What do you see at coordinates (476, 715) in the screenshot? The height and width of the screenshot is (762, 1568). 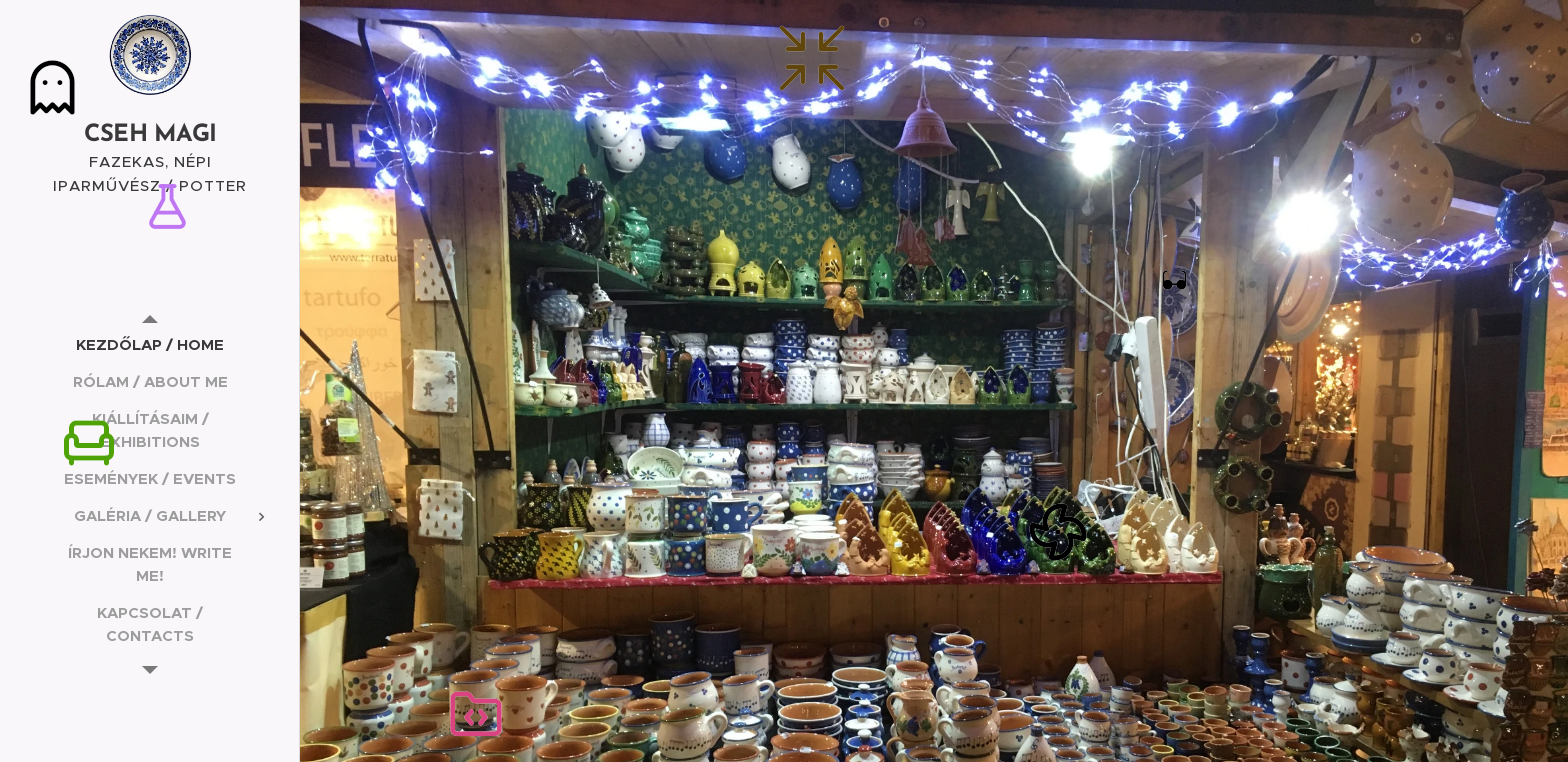 I see `open code files directory` at bounding box center [476, 715].